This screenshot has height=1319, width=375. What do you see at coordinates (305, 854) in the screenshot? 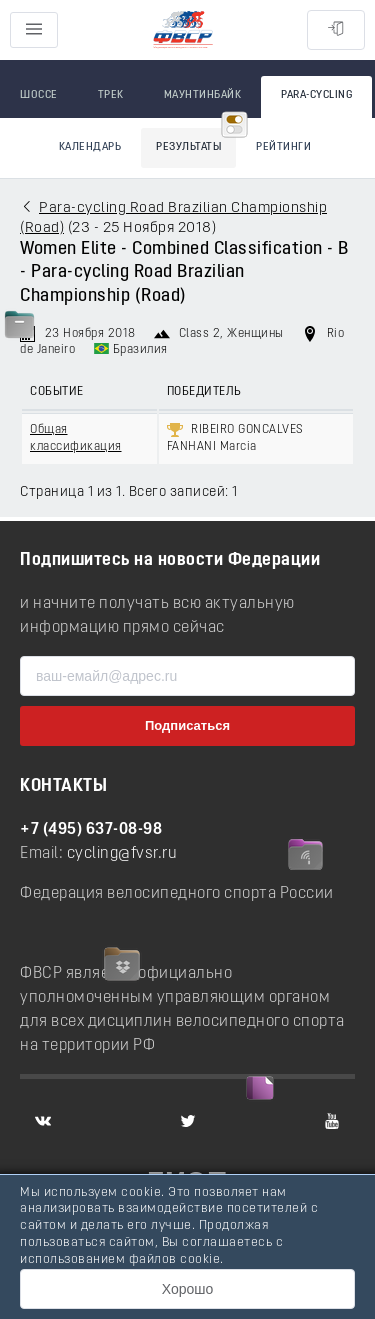
I see `open insync cloud sync folder` at bounding box center [305, 854].